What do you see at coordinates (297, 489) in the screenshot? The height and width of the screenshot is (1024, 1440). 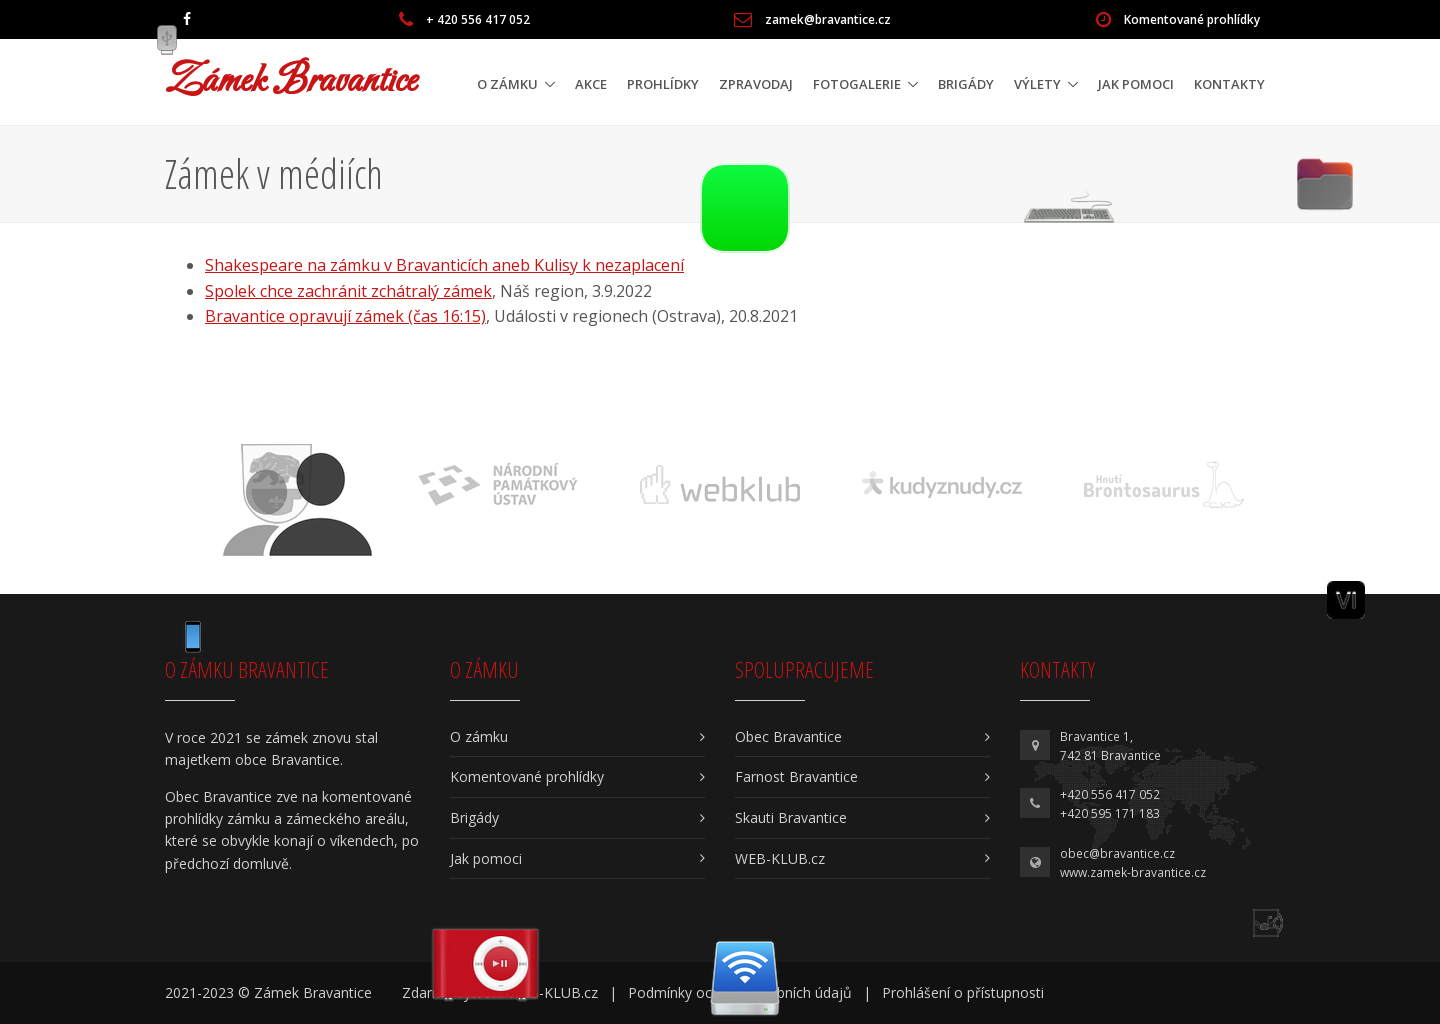 I see `view group or shared folder` at bounding box center [297, 489].